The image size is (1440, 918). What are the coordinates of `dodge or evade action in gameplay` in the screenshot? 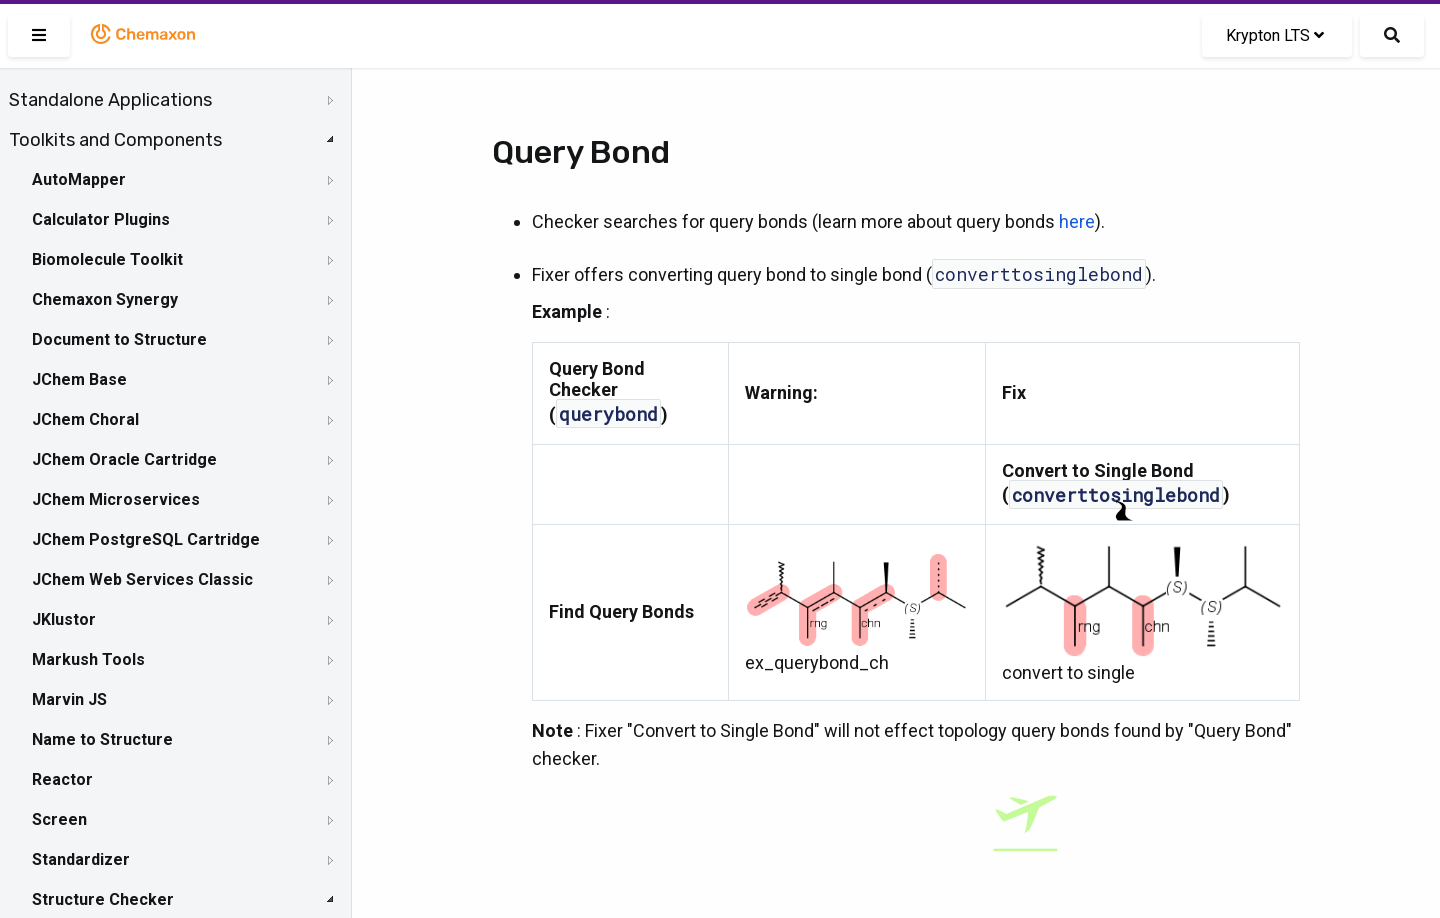 It's located at (1123, 510).